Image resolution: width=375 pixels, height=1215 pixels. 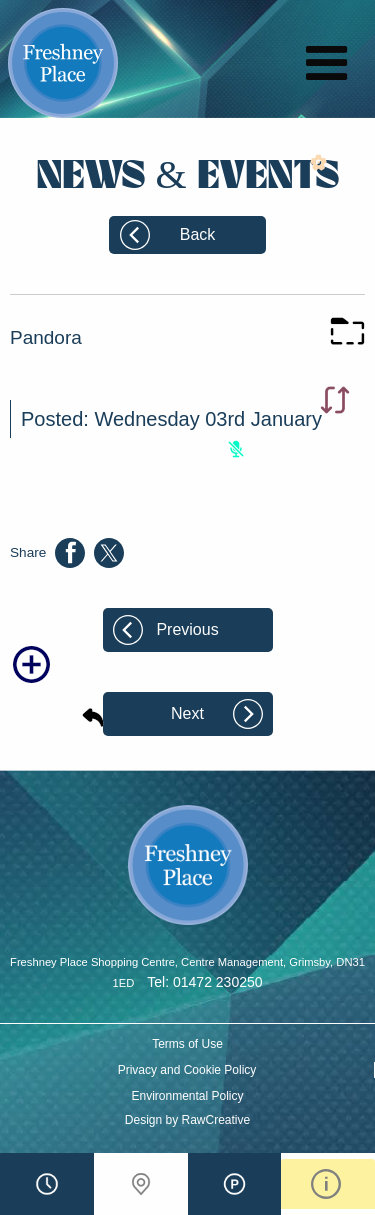 I want to click on microphone is muted, so click(x=236, y=449).